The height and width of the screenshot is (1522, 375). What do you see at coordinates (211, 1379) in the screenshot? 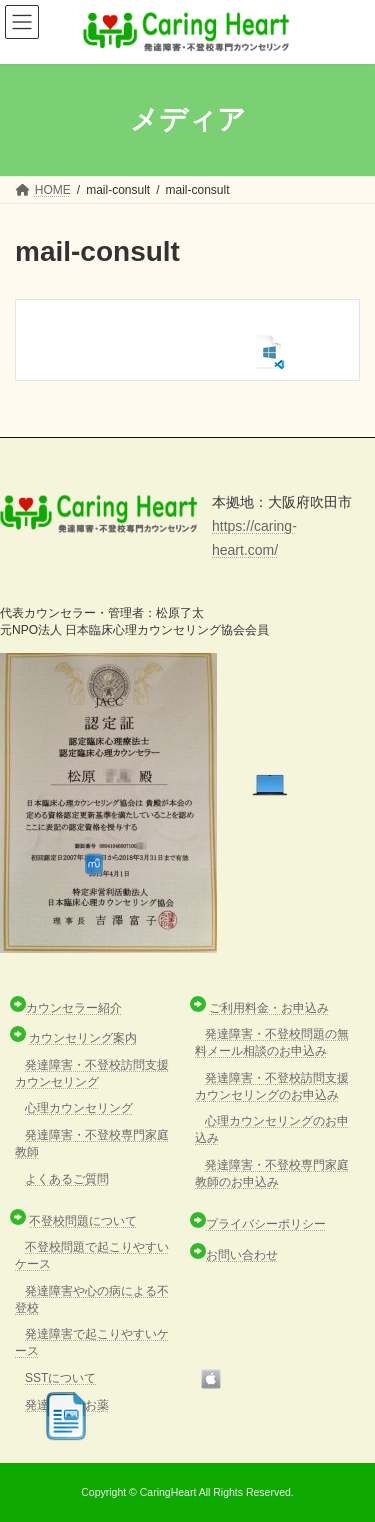
I see `access Apple ID account settings` at bounding box center [211, 1379].